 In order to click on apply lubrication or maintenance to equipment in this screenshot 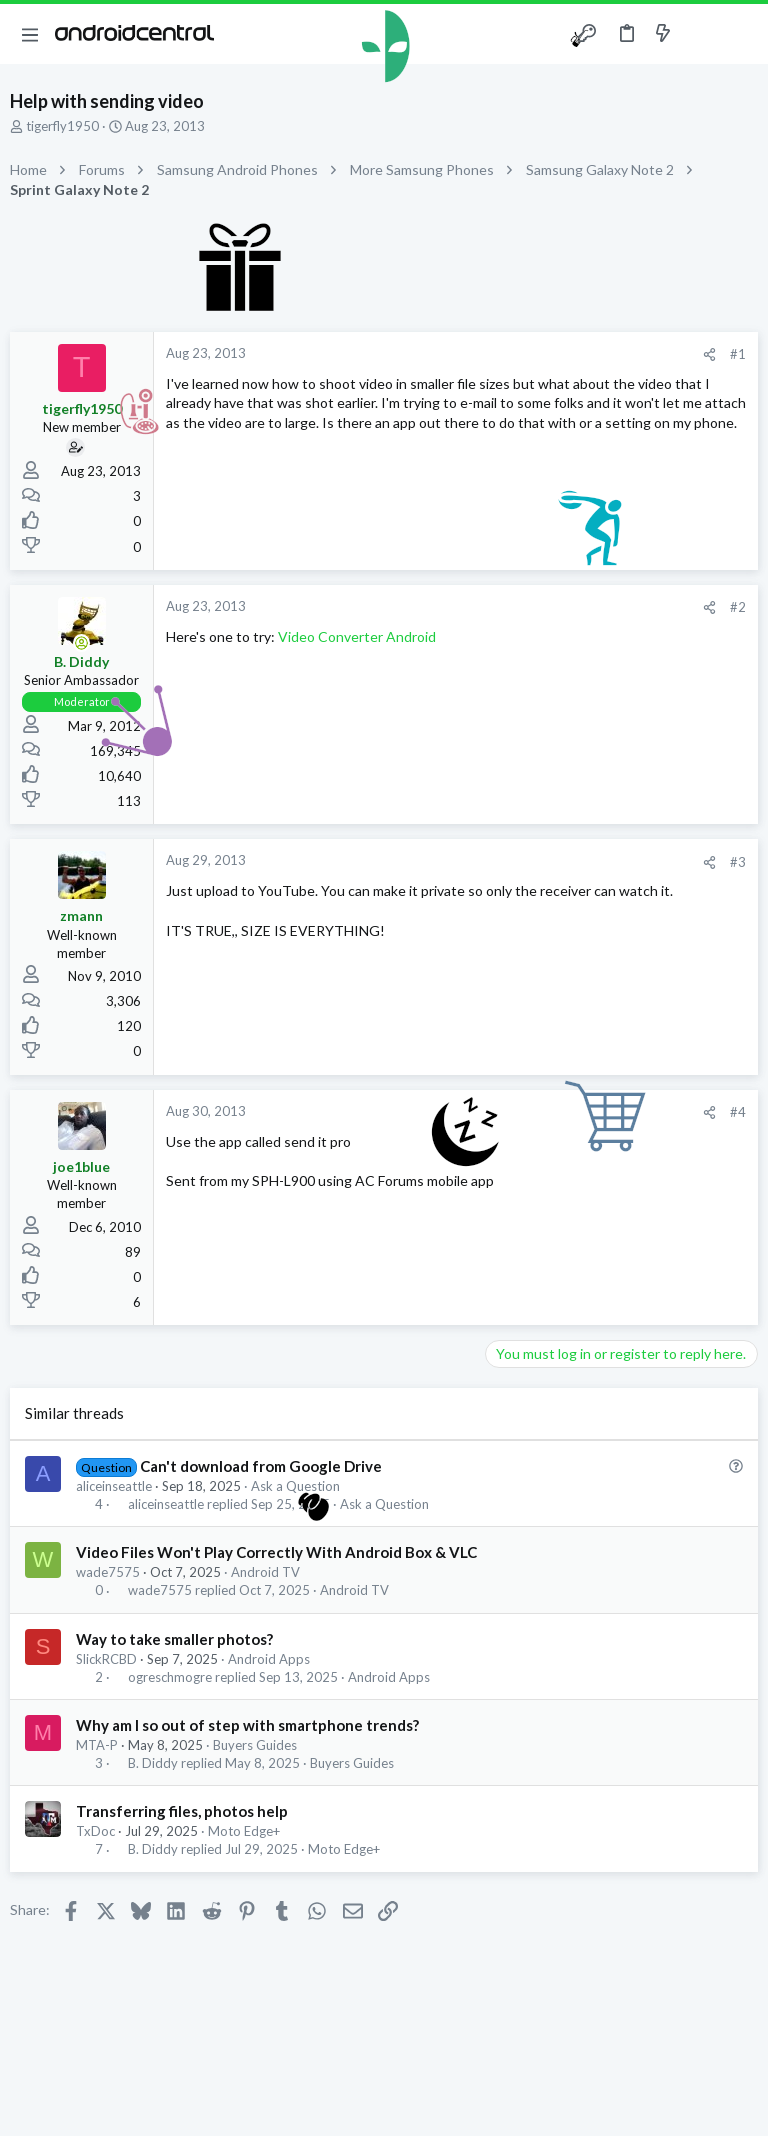, I will do `click(579, 38)`.